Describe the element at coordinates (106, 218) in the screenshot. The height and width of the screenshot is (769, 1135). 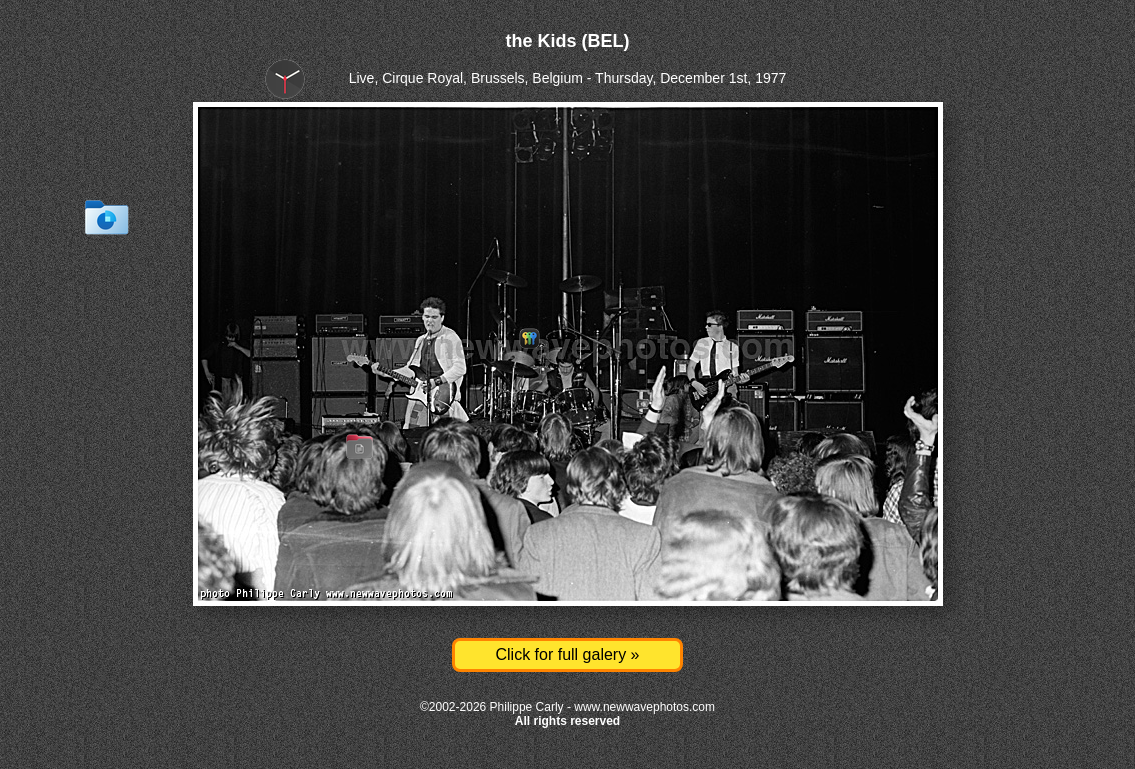
I see `open microsoft dynamics 365 sales folder` at that location.